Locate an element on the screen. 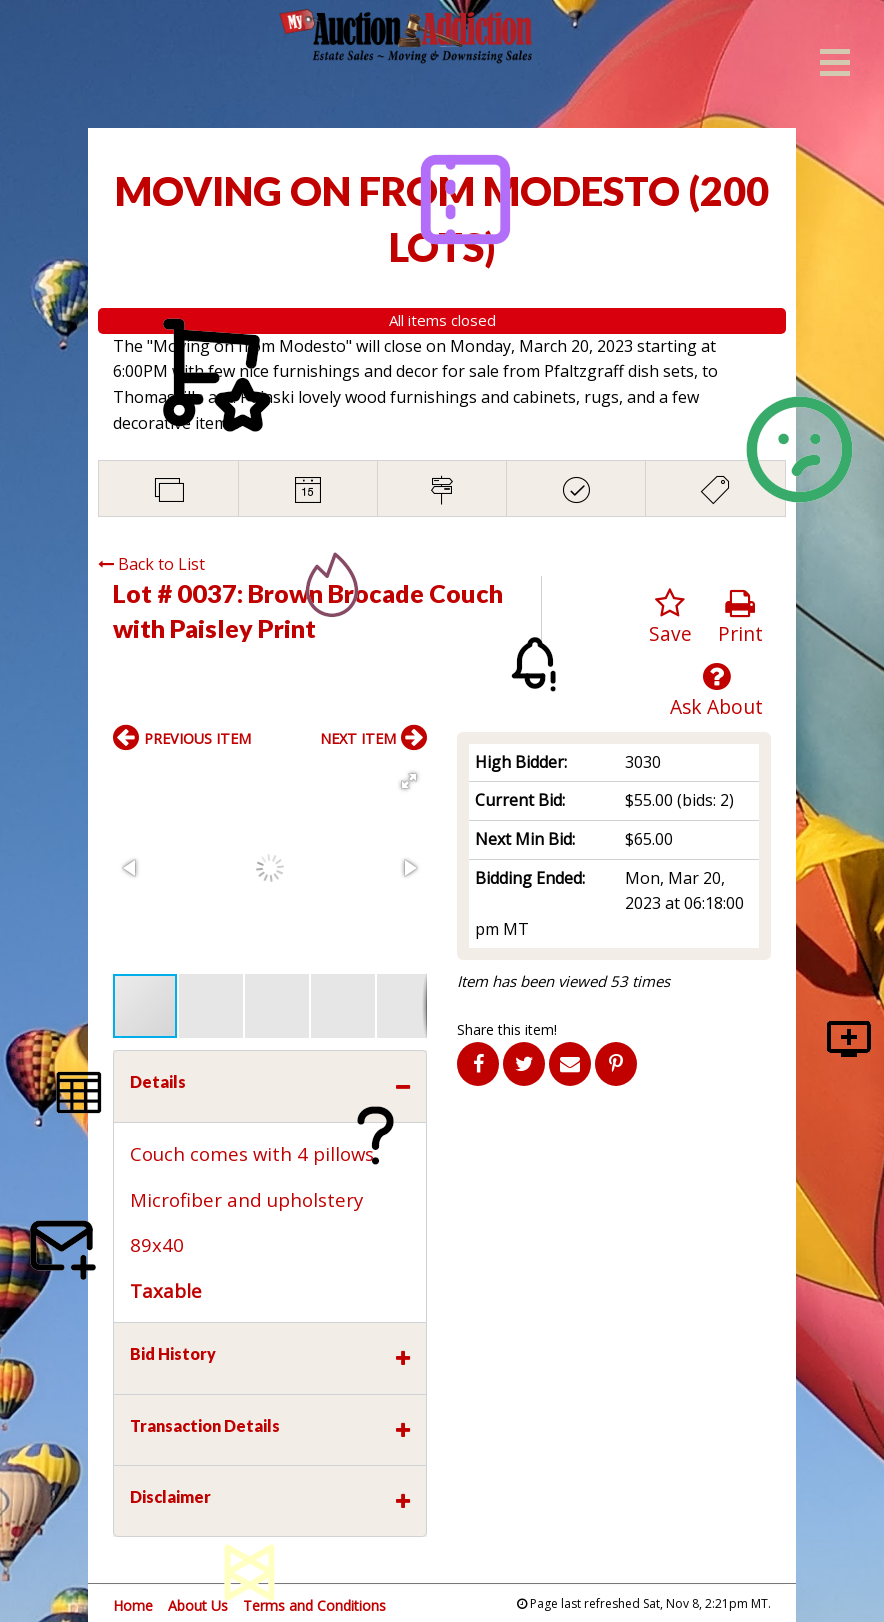 This screenshot has width=884, height=1622. access help or support is located at coordinates (375, 1135).